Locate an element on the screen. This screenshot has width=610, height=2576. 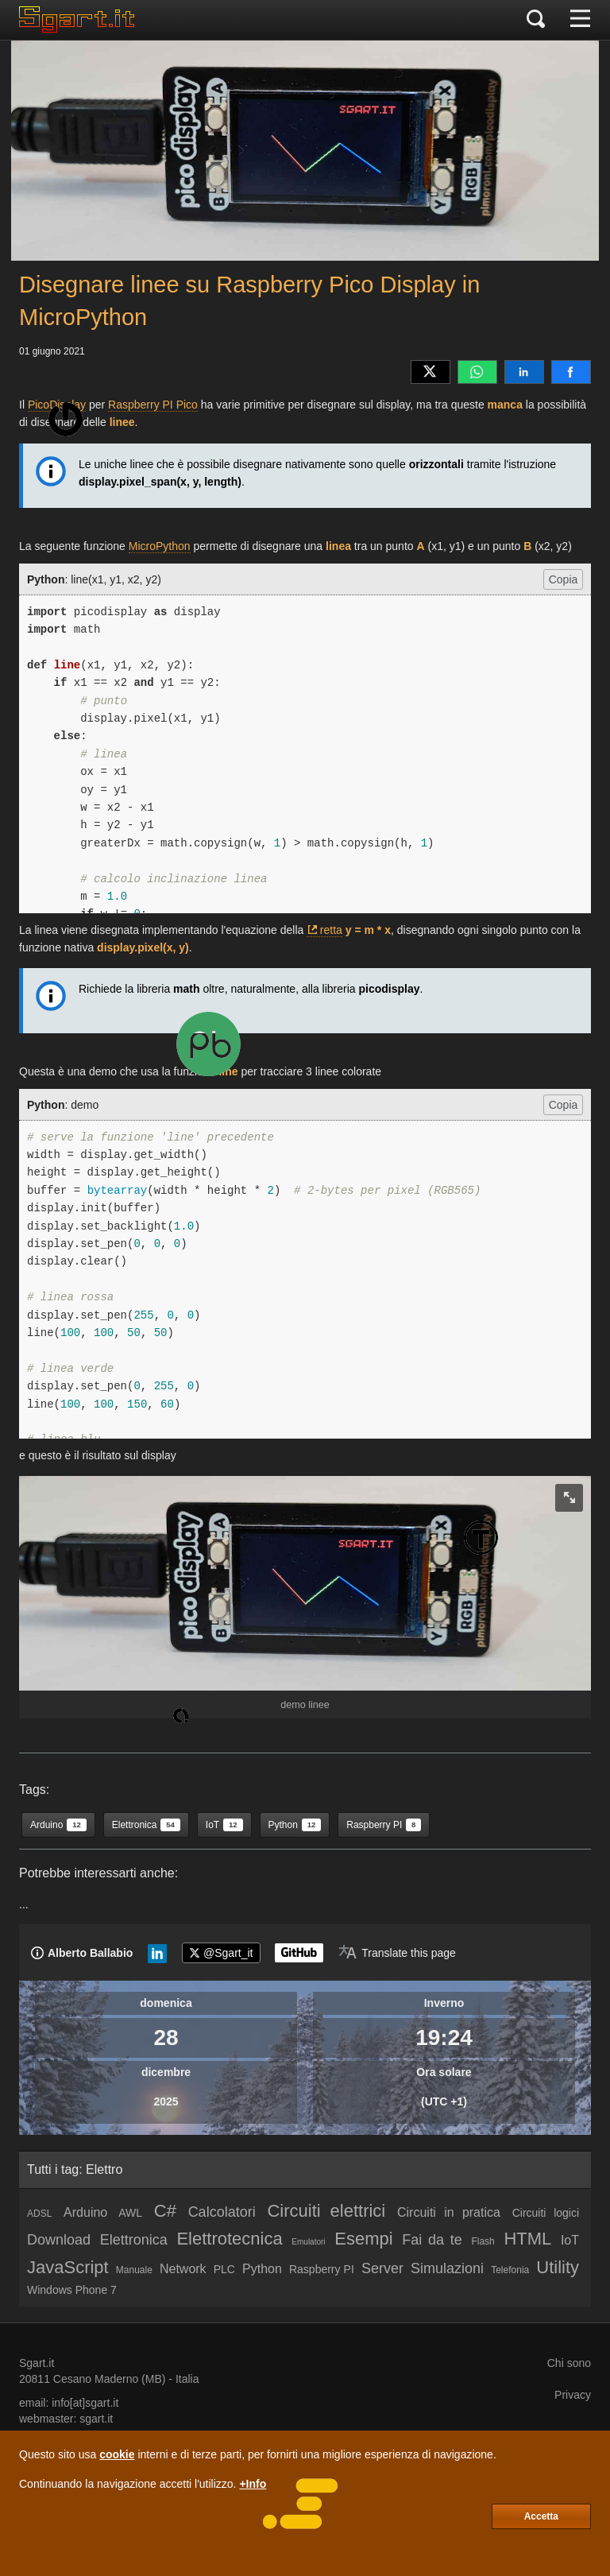
prepbytes logo is located at coordinates (208, 1044).